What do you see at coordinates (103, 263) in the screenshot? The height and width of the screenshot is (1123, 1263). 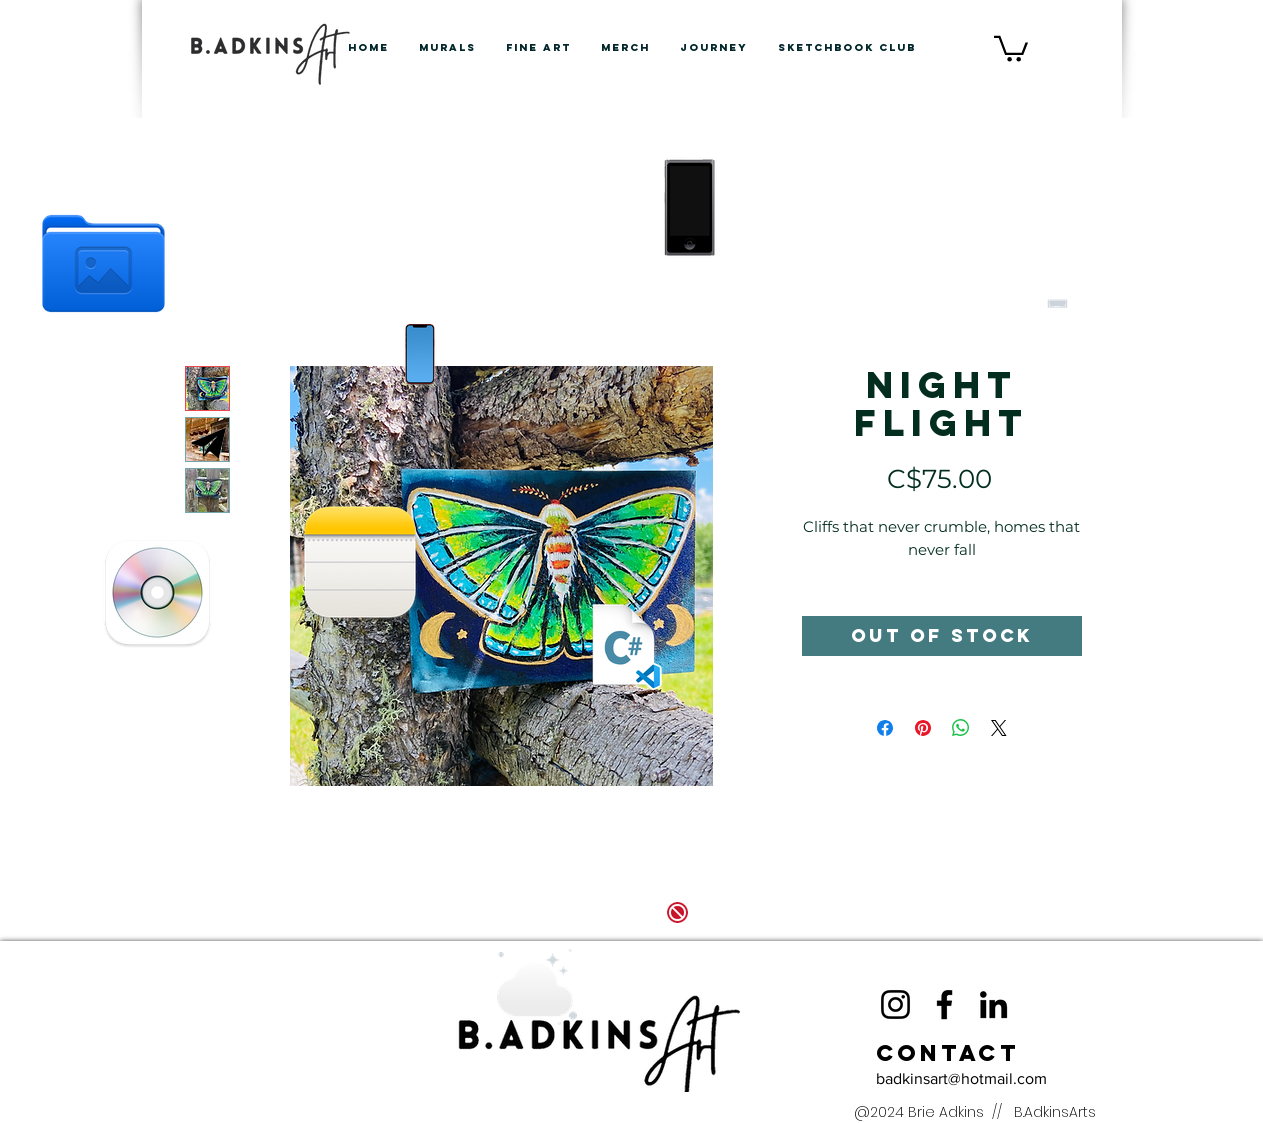 I see `open your images folder` at bounding box center [103, 263].